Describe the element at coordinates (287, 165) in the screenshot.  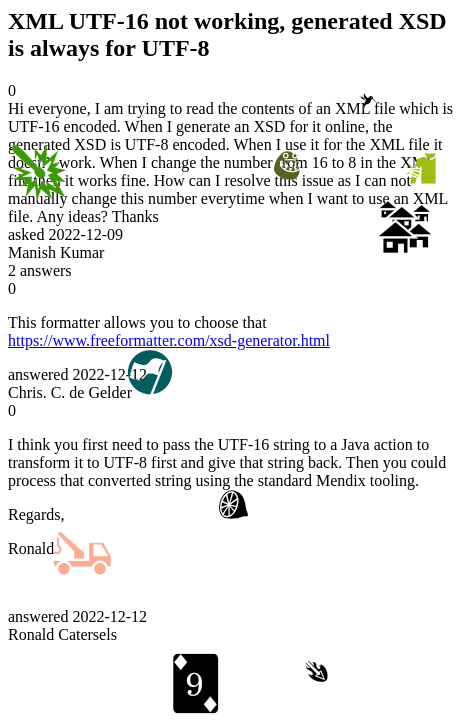
I see `indicates gluttony status effect or debuff` at that location.